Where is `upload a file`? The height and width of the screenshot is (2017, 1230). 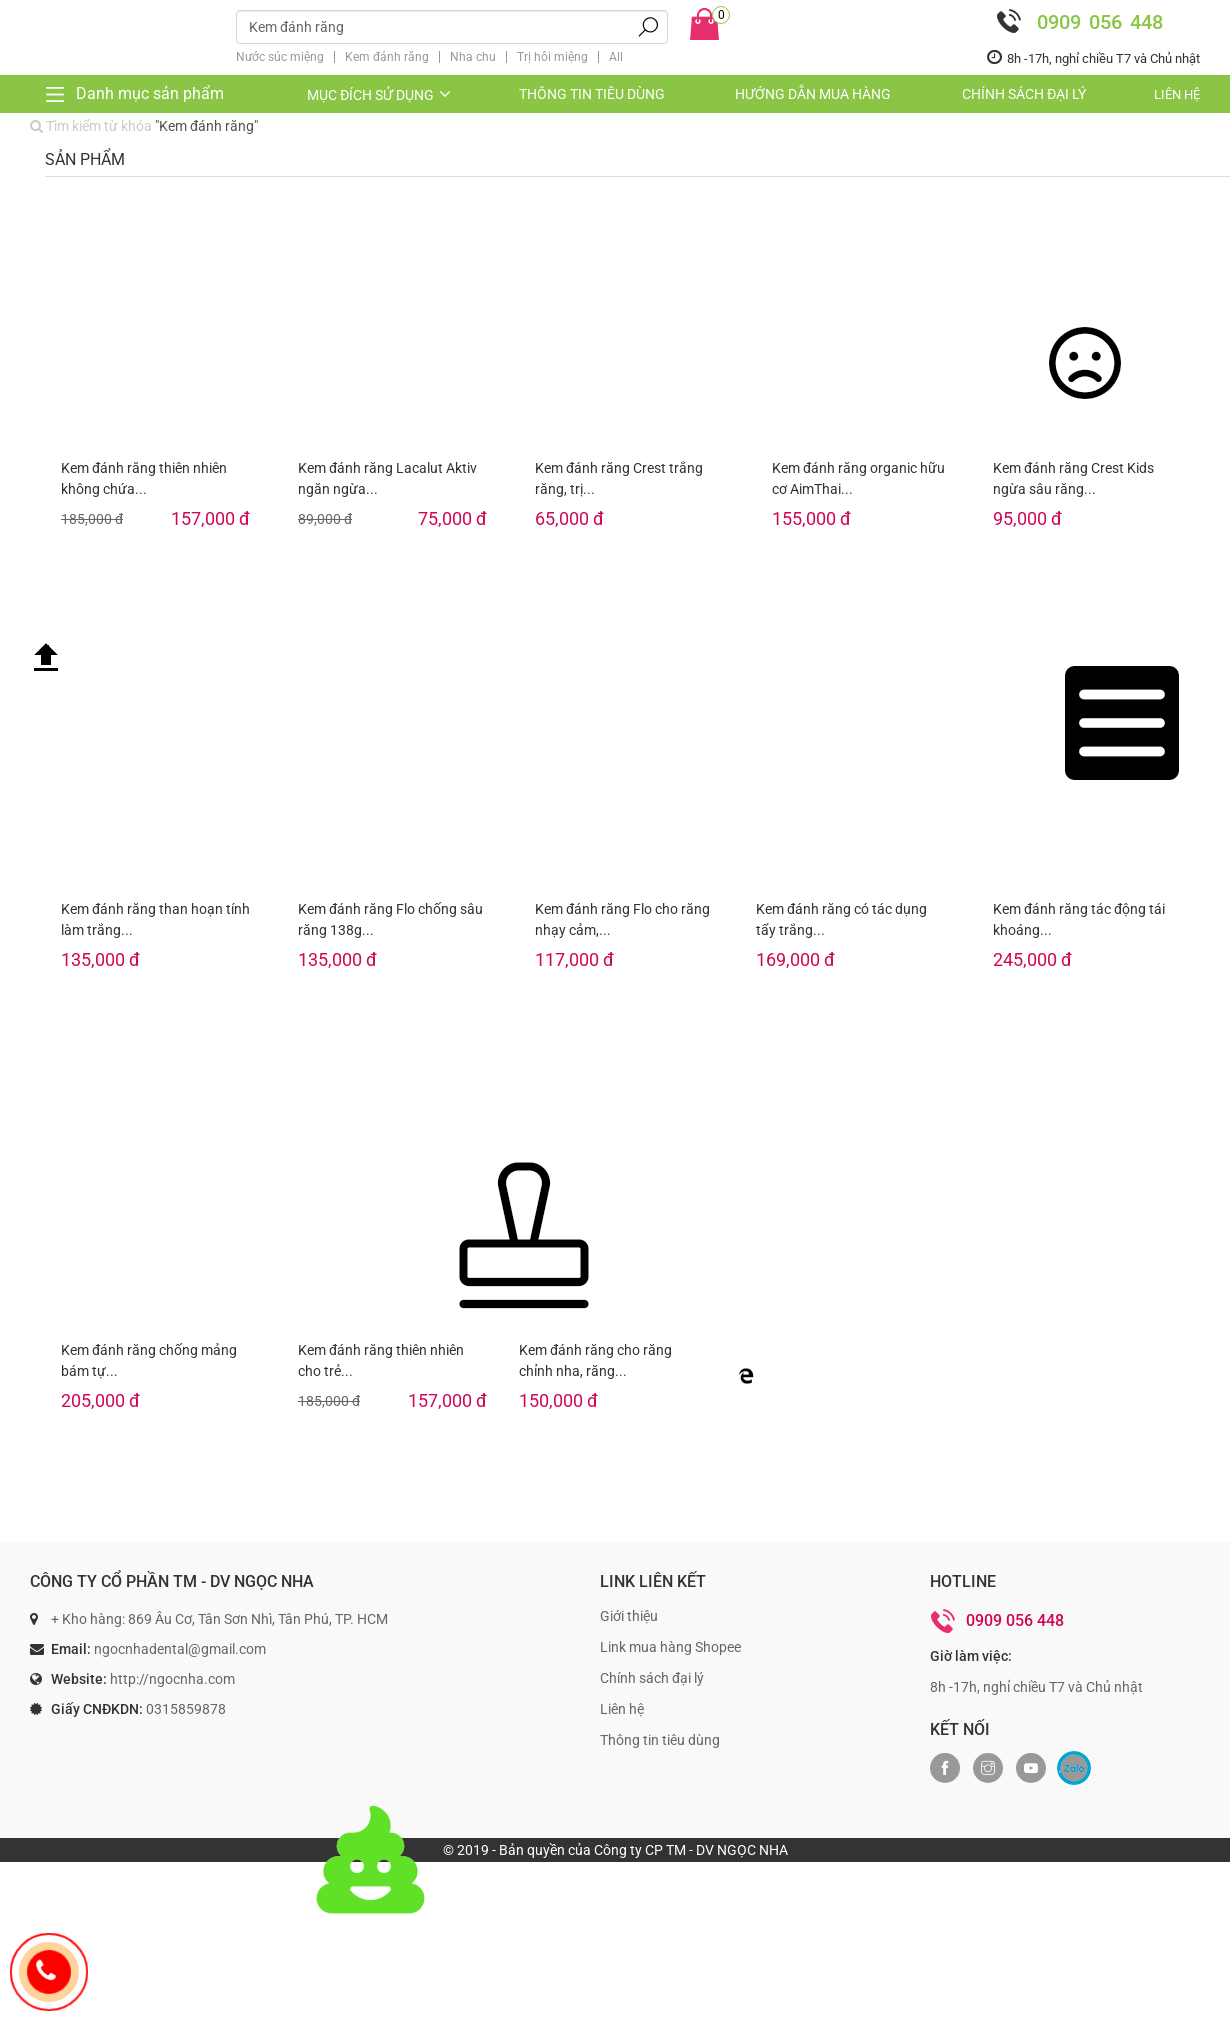 upload a file is located at coordinates (46, 658).